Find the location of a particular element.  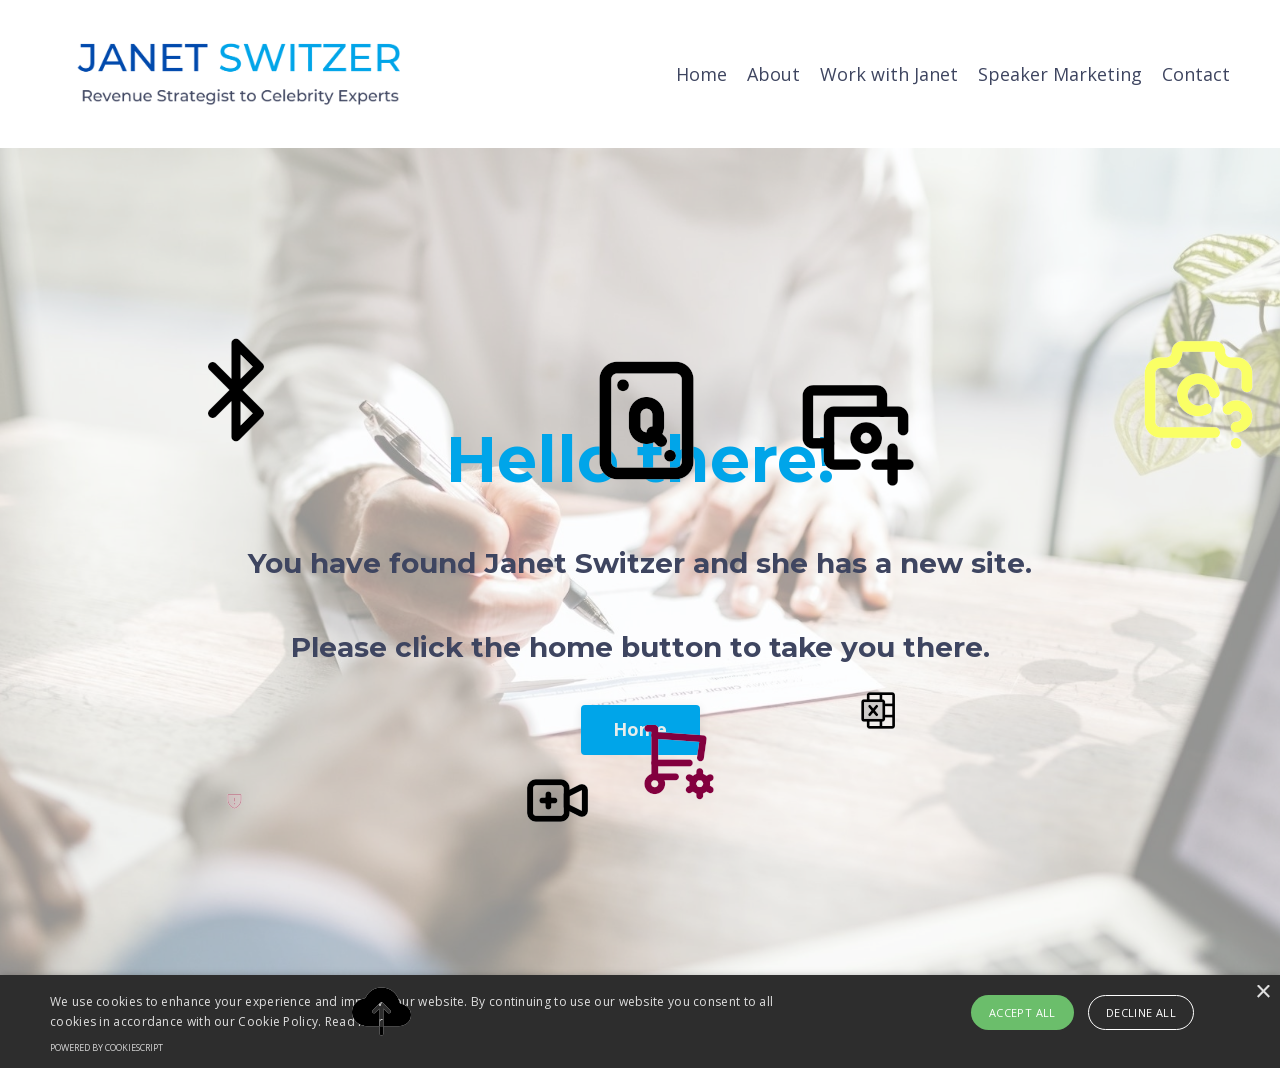

access shopping cart settings is located at coordinates (675, 759).